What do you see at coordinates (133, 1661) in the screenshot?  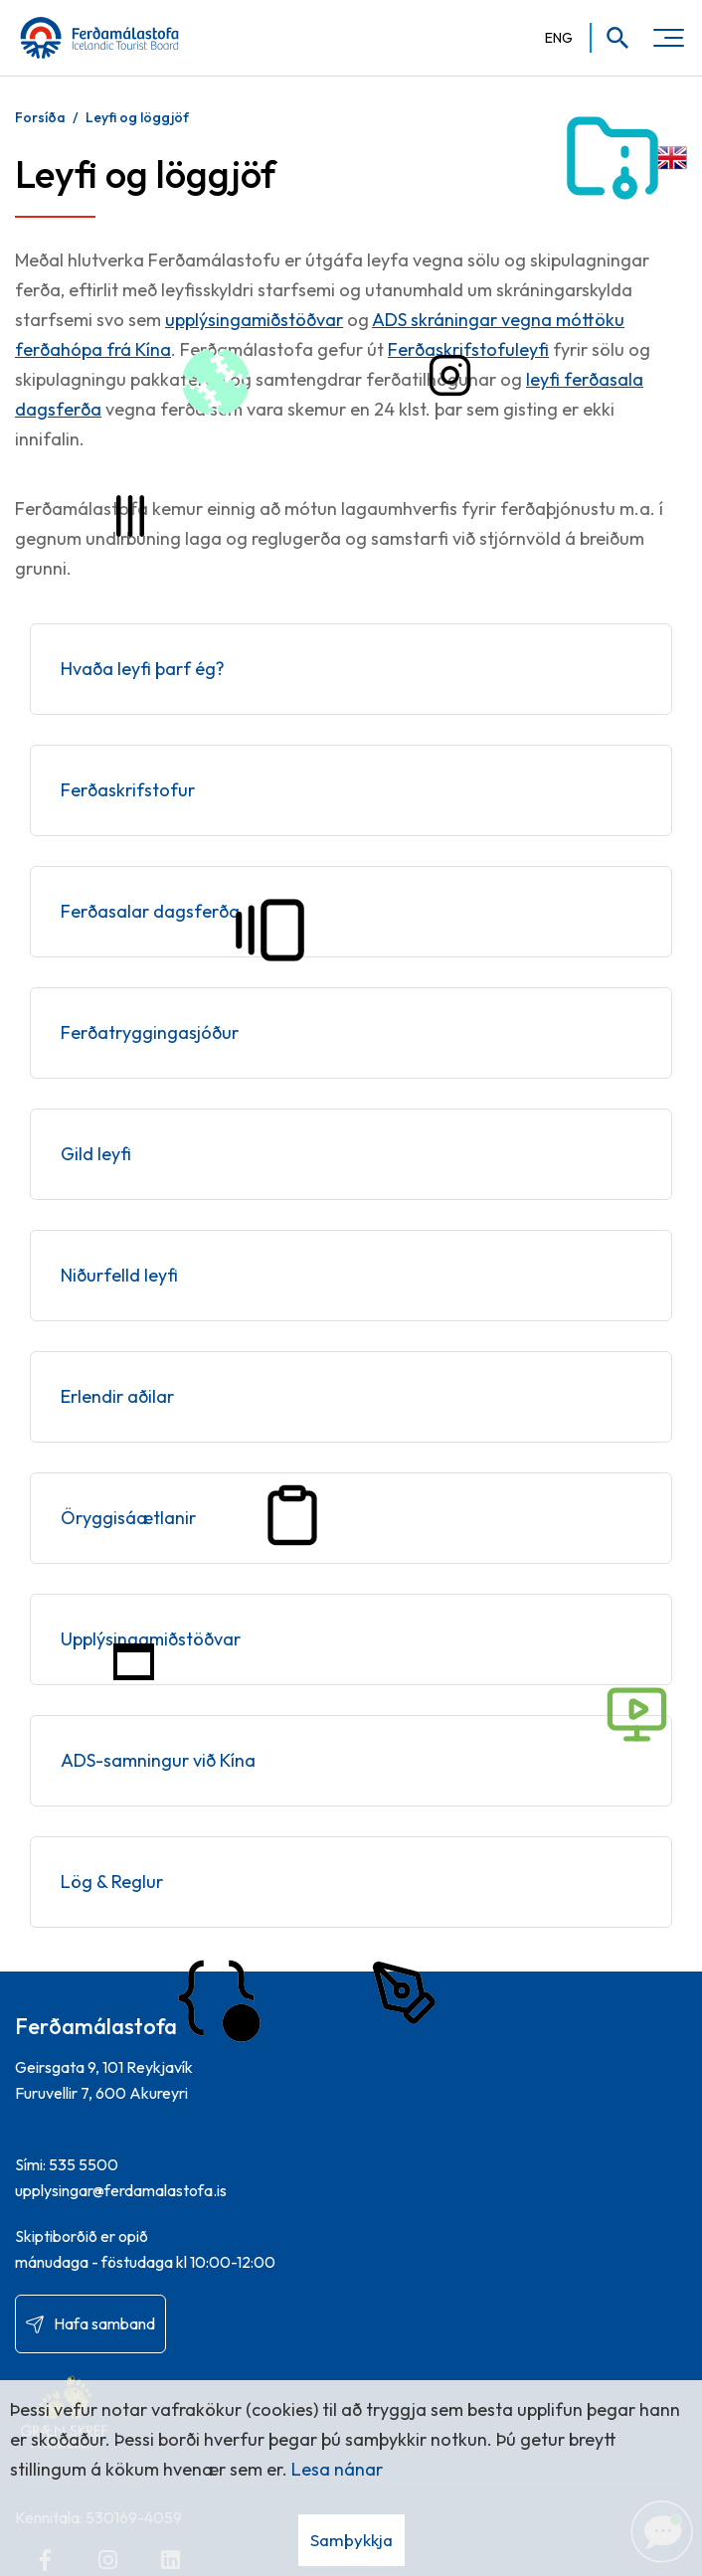 I see `open a web page or browser window` at bounding box center [133, 1661].